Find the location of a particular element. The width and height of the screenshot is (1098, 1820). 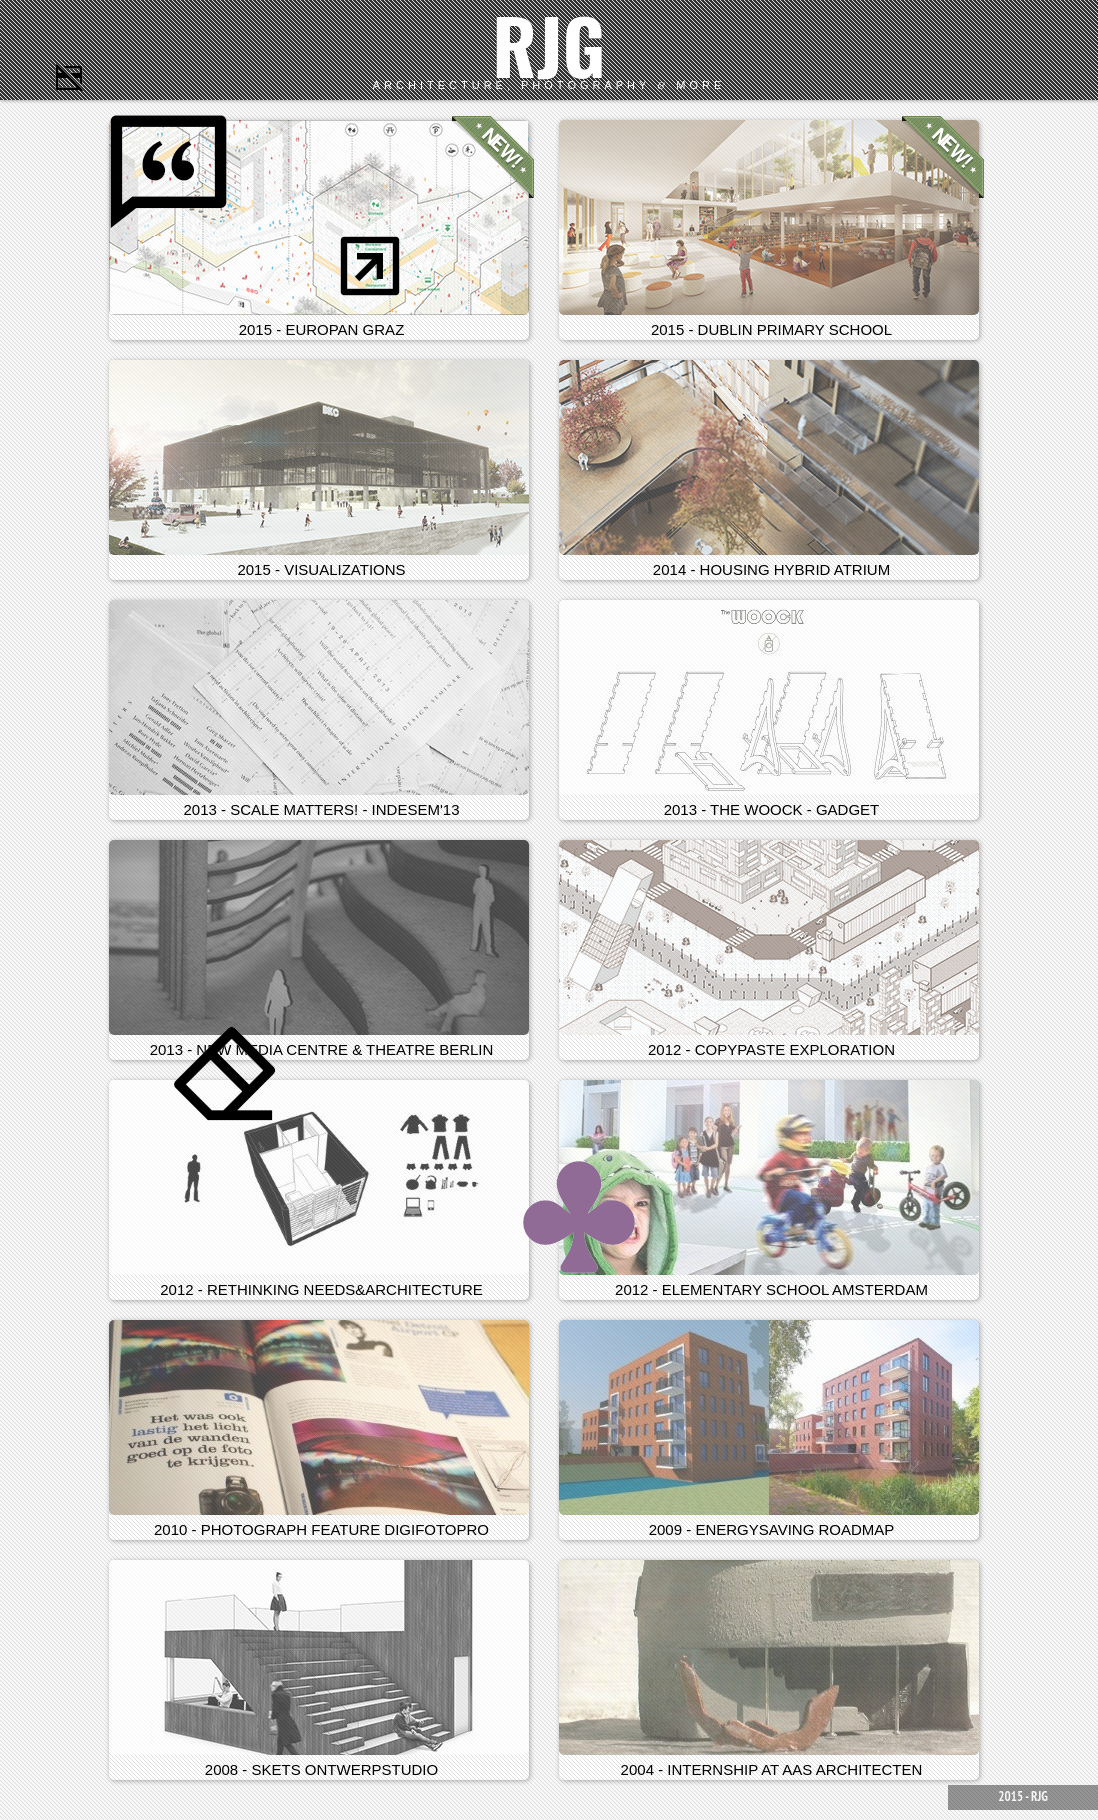

open link in new window is located at coordinates (370, 266).